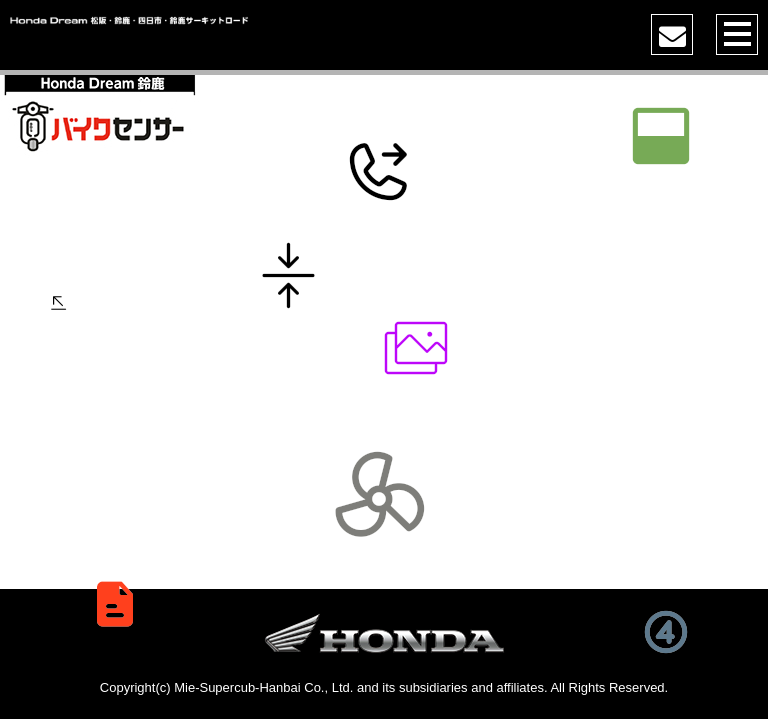 The width and height of the screenshot is (768, 720). What do you see at coordinates (115, 604) in the screenshot?
I see `view document contents` at bounding box center [115, 604].